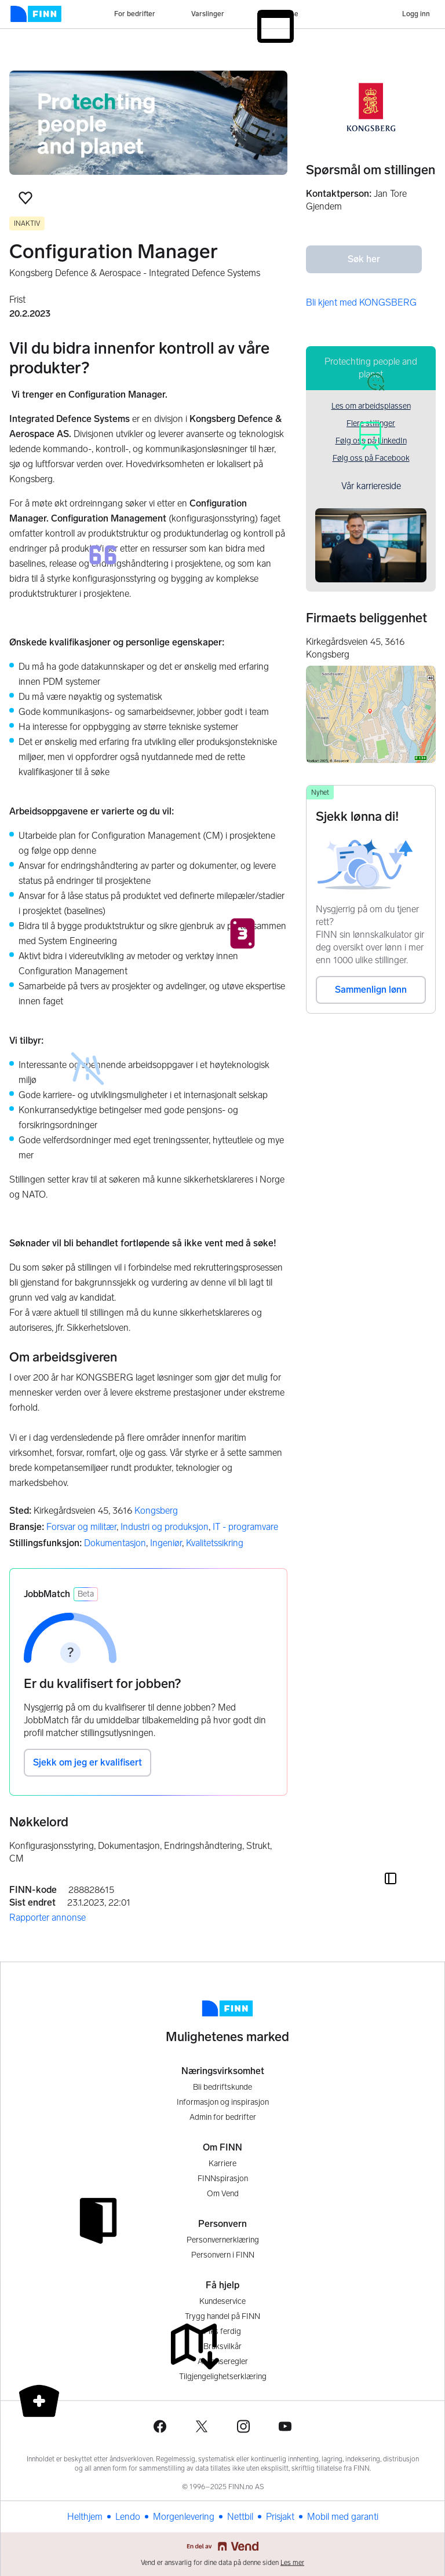 The width and height of the screenshot is (445, 2576). Describe the element at coordinates (242, 933) in the screenshot. I see `represents the 3 card in a card game` at that location.